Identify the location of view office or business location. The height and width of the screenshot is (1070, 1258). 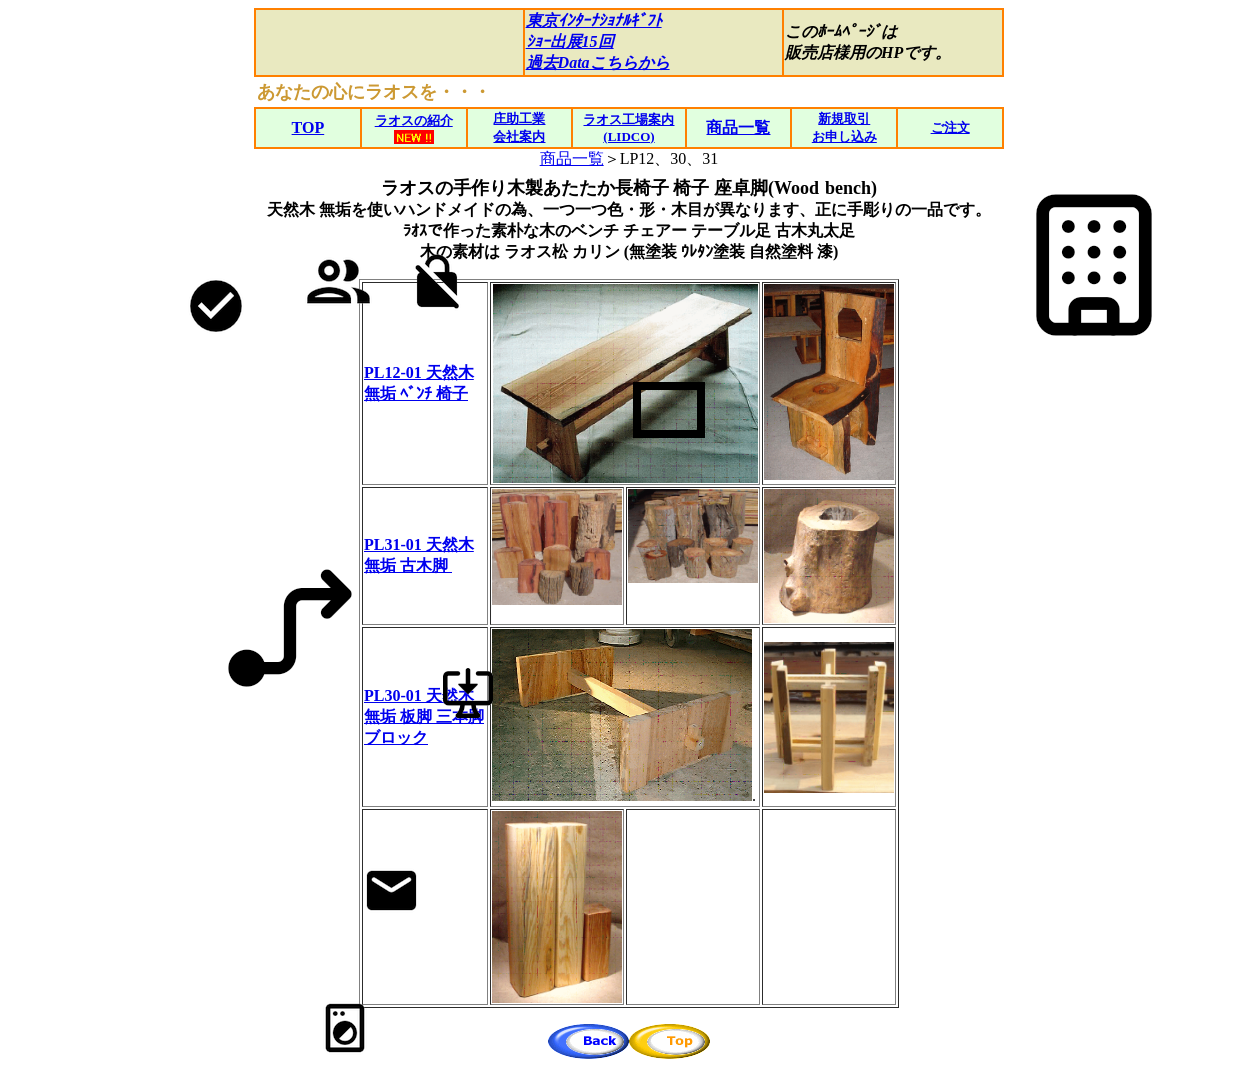
(1094, 265).